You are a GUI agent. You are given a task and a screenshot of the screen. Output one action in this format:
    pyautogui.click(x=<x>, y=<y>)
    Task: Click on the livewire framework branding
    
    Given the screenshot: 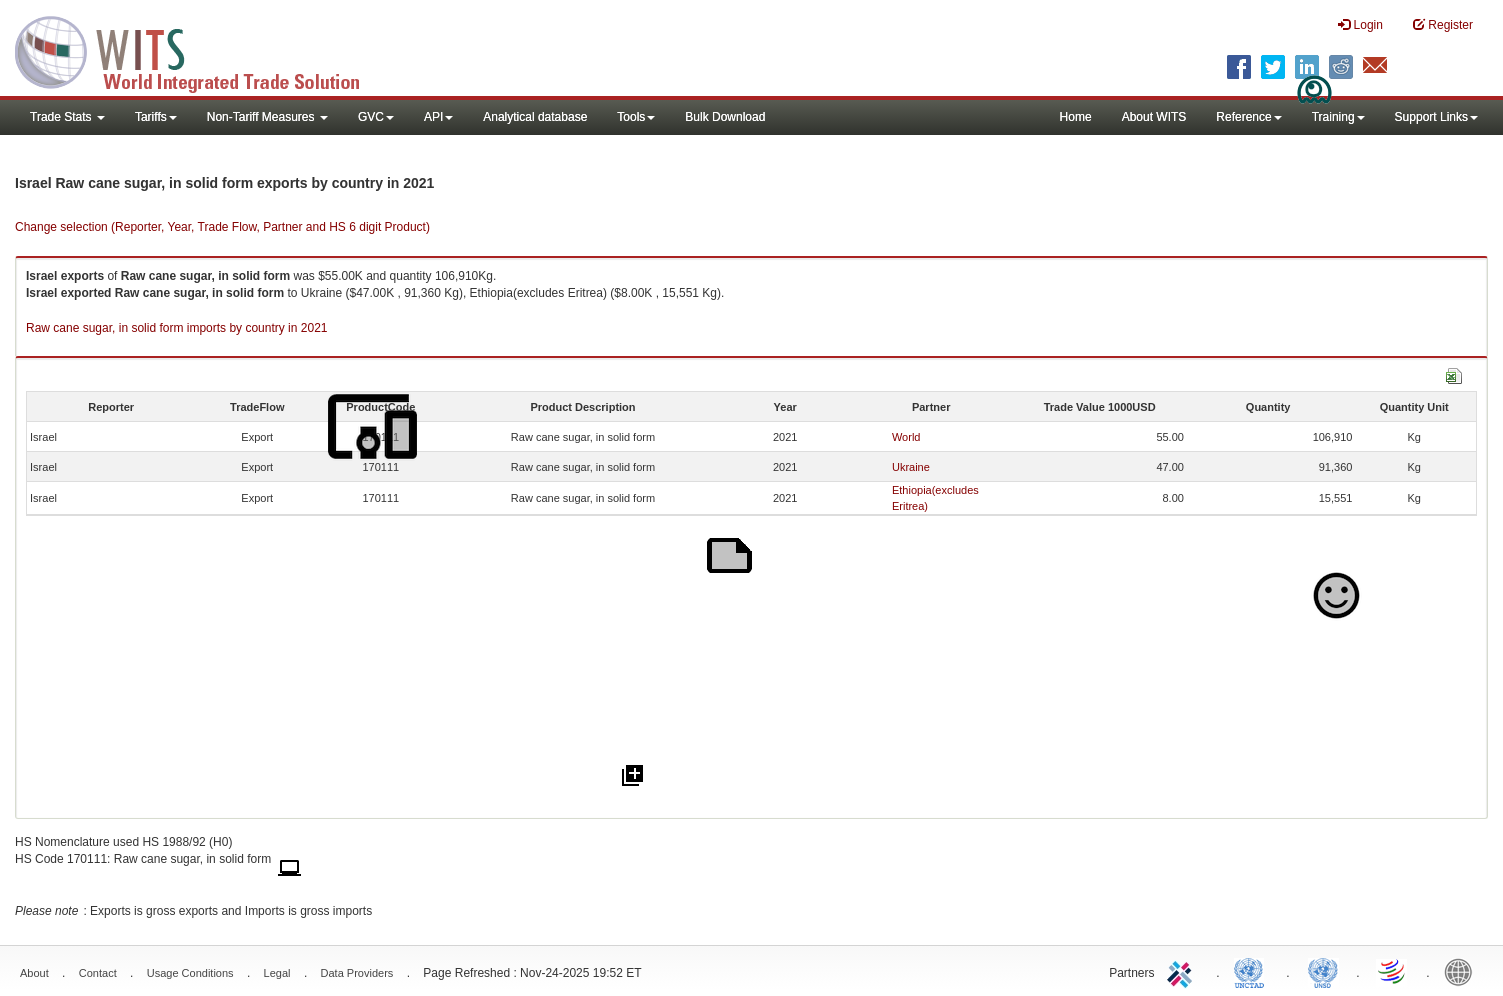 What is the action you would take?
    pyautogui.click(x=1314, y=89)
    